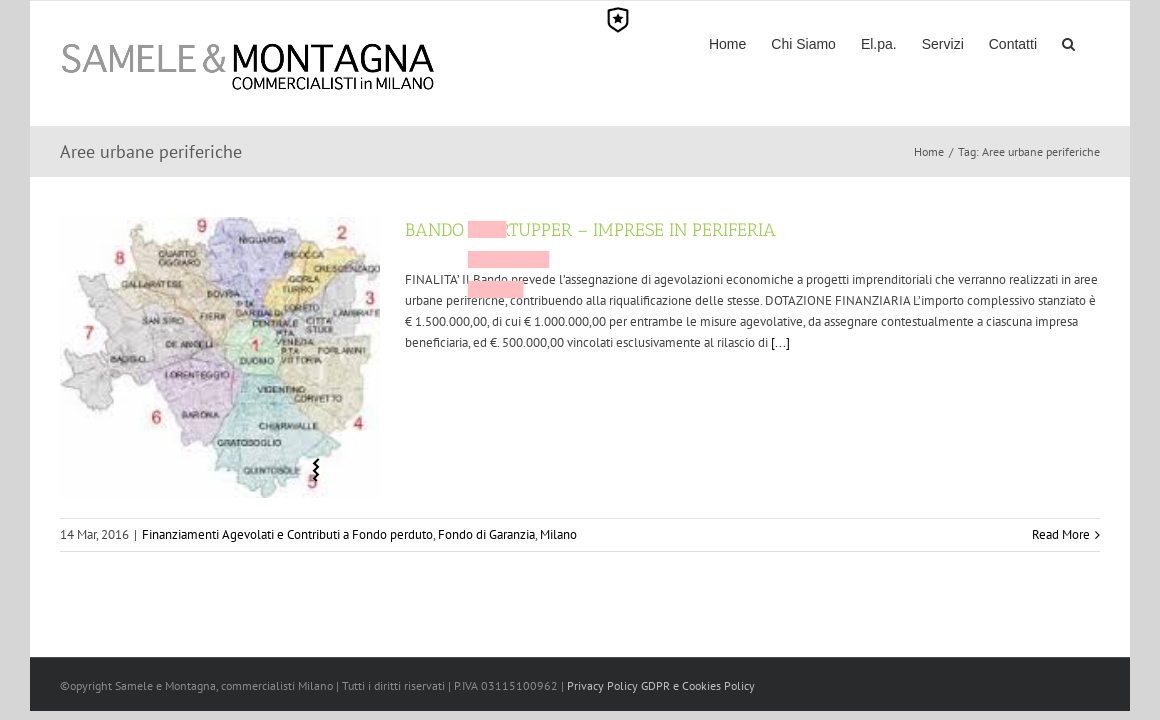 This screenshot has height=720, width=1160. Describe the element at coordinates (506, 259) in the screenshot. I see `view horizontal bar chart data` at that location.